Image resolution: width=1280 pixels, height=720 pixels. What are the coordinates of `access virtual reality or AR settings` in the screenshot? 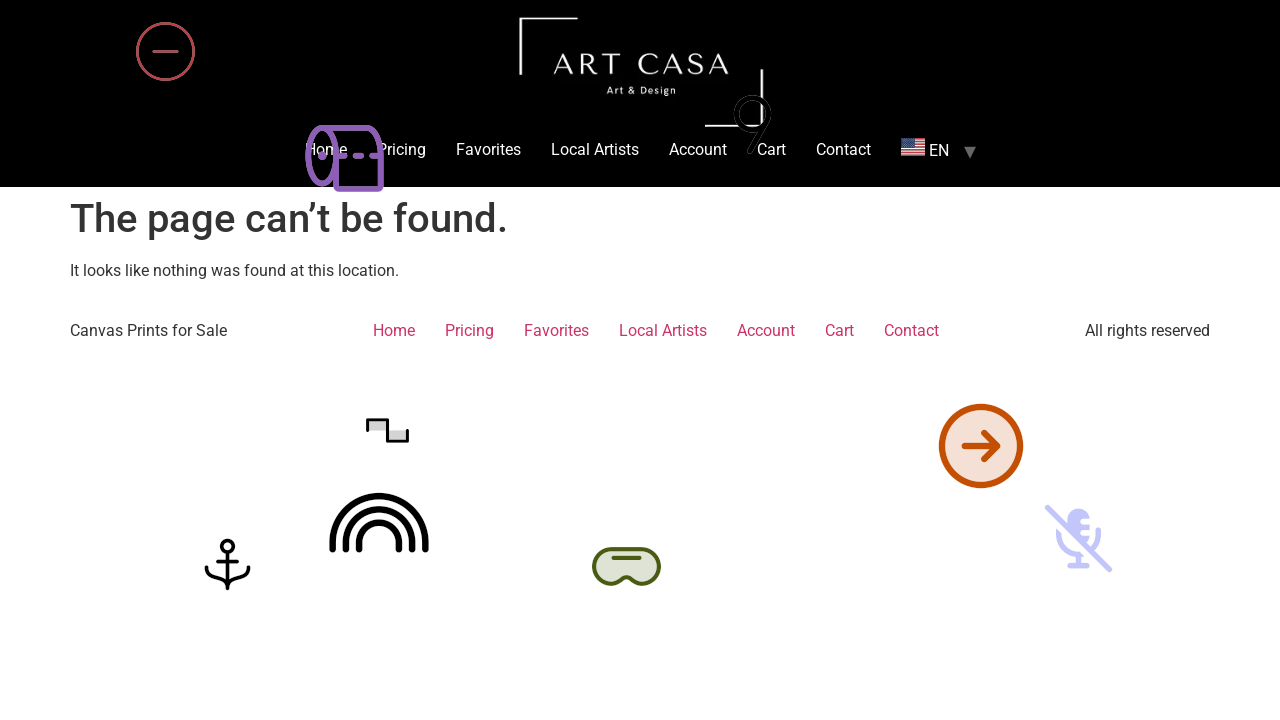 It's located at (626, 566).